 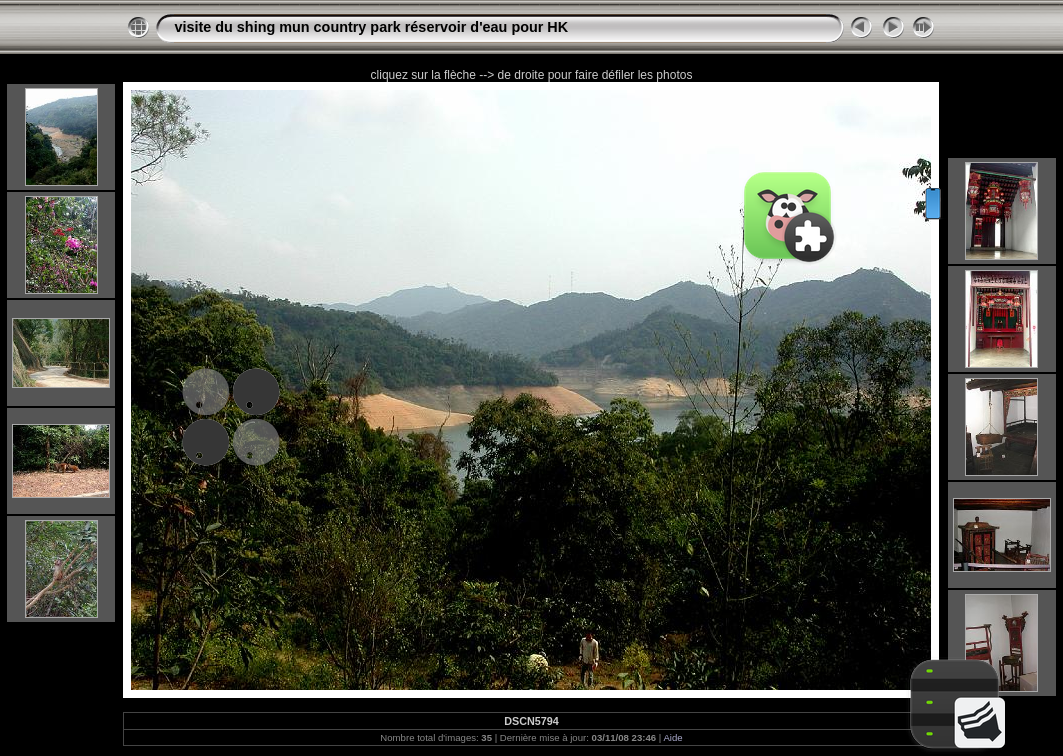 I want to click on open calf audio plugin suite, so click(x=787, y=215).